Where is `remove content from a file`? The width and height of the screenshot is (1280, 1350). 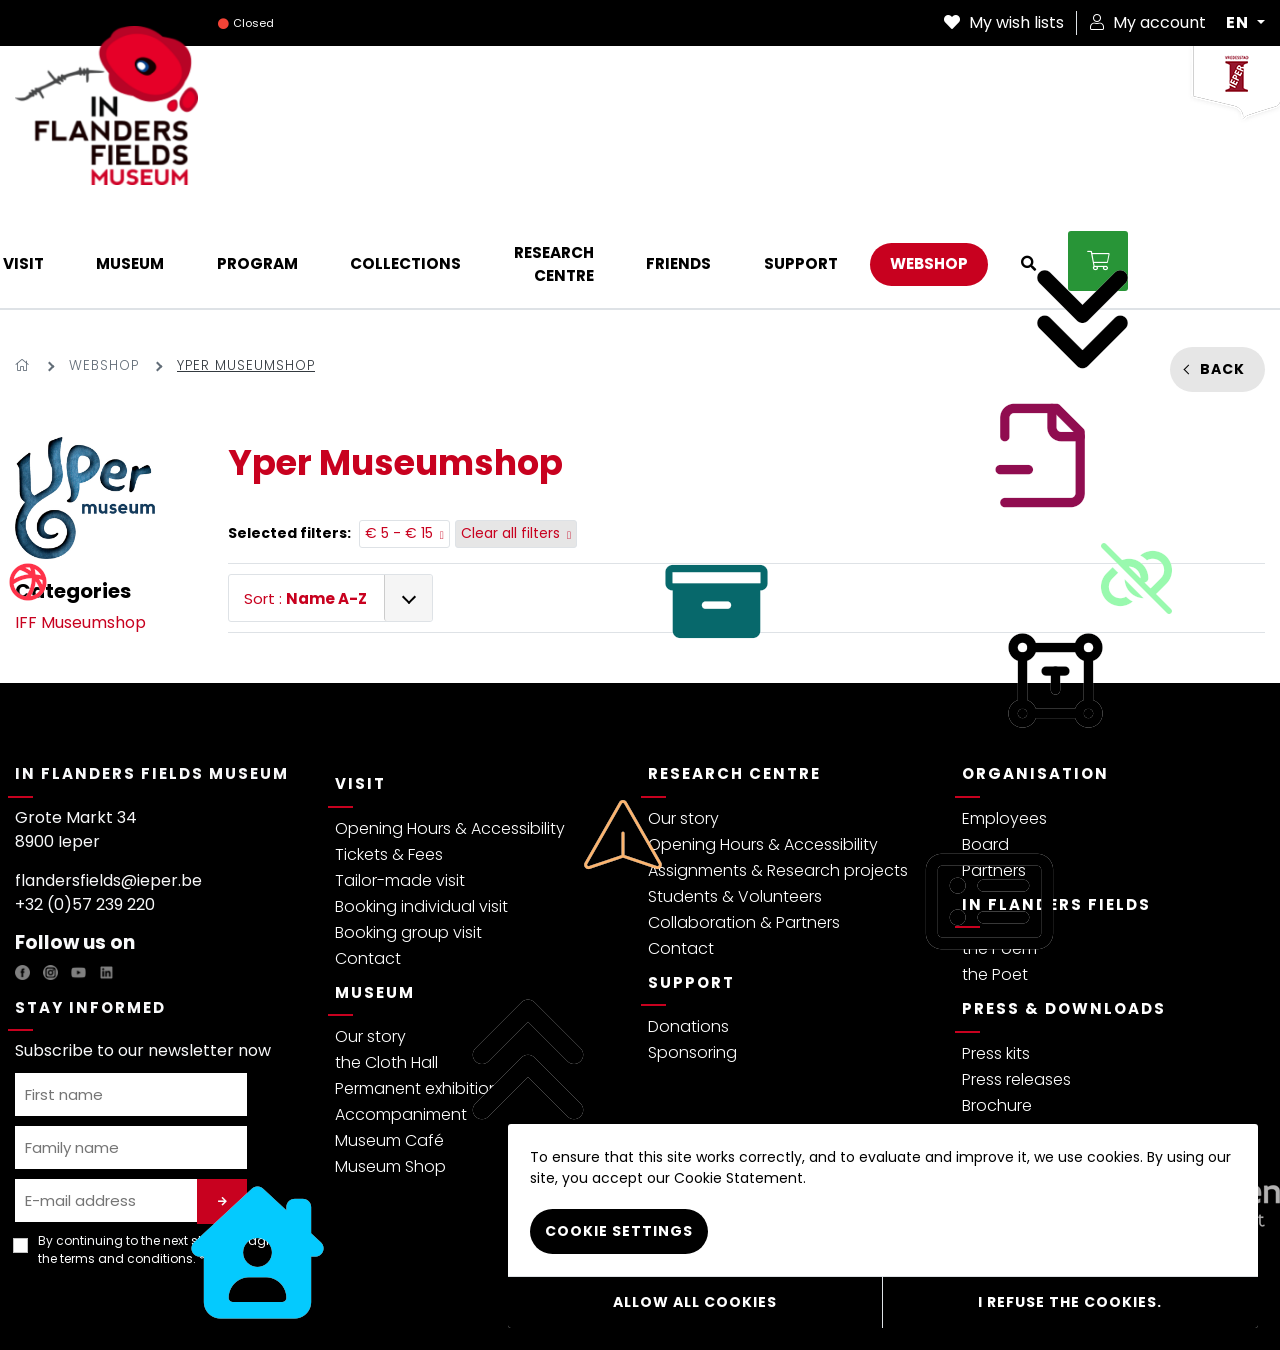 remove content from a file is located at coordinates (1042, 455).